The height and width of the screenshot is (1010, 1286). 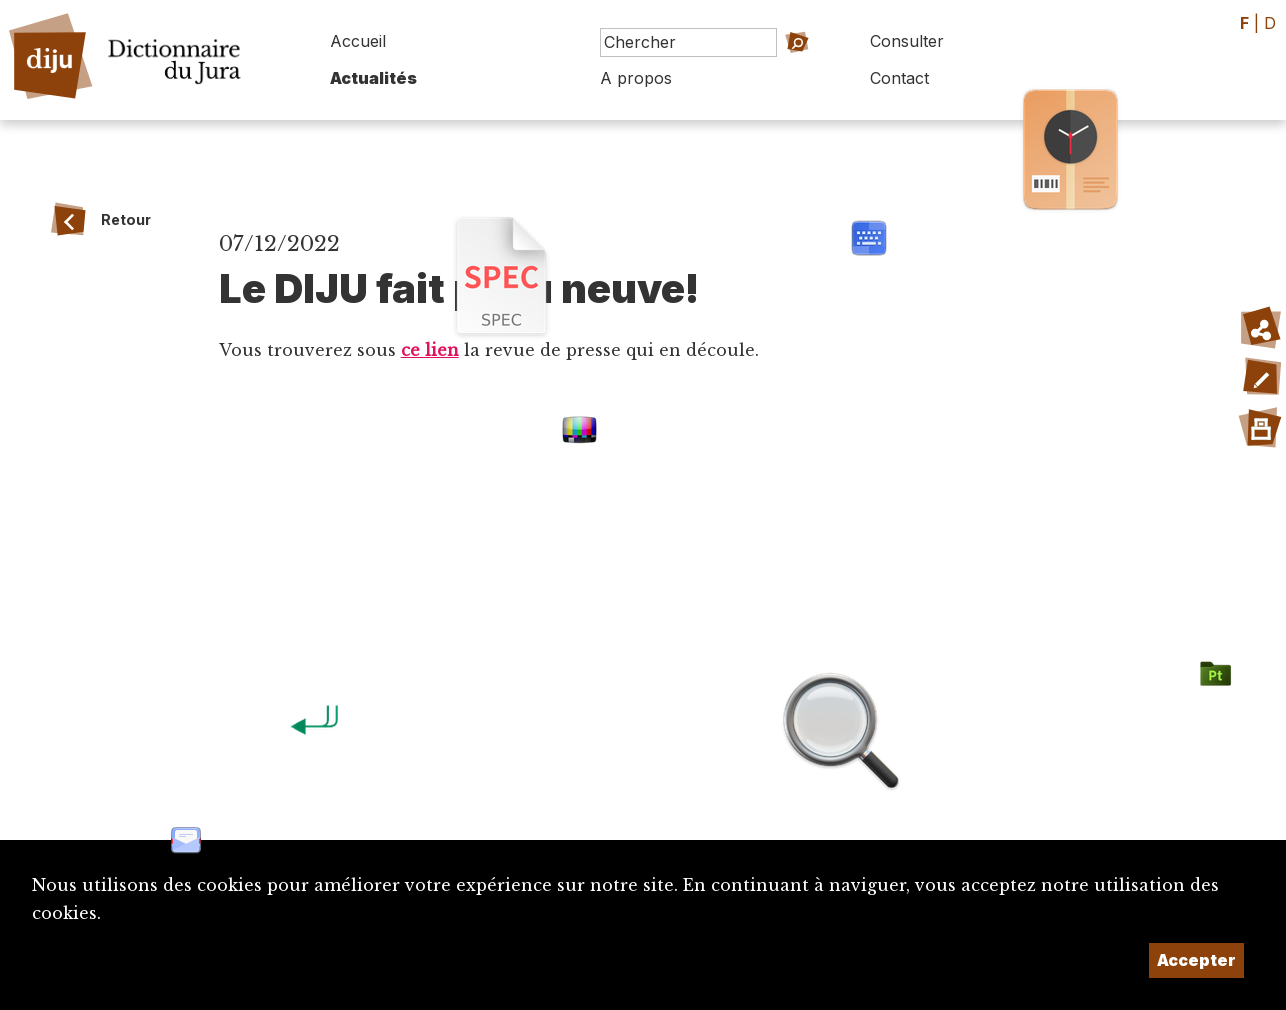 I want to click on open spotlight search preferences, so click(x=841, y=731).